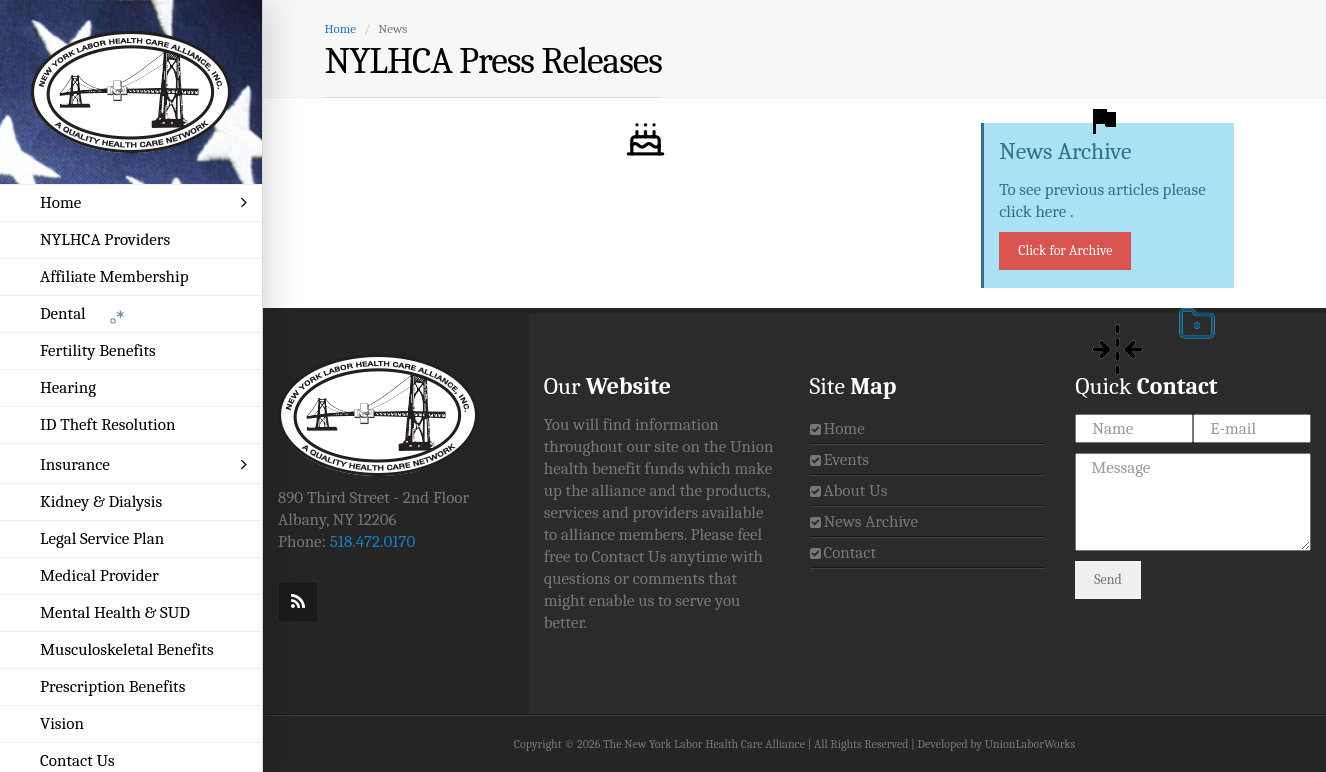  What do you see at coordinates (1117, 349) in the screenshot?
I see `collapse content horizontally` at bounding box center [1117, 349].